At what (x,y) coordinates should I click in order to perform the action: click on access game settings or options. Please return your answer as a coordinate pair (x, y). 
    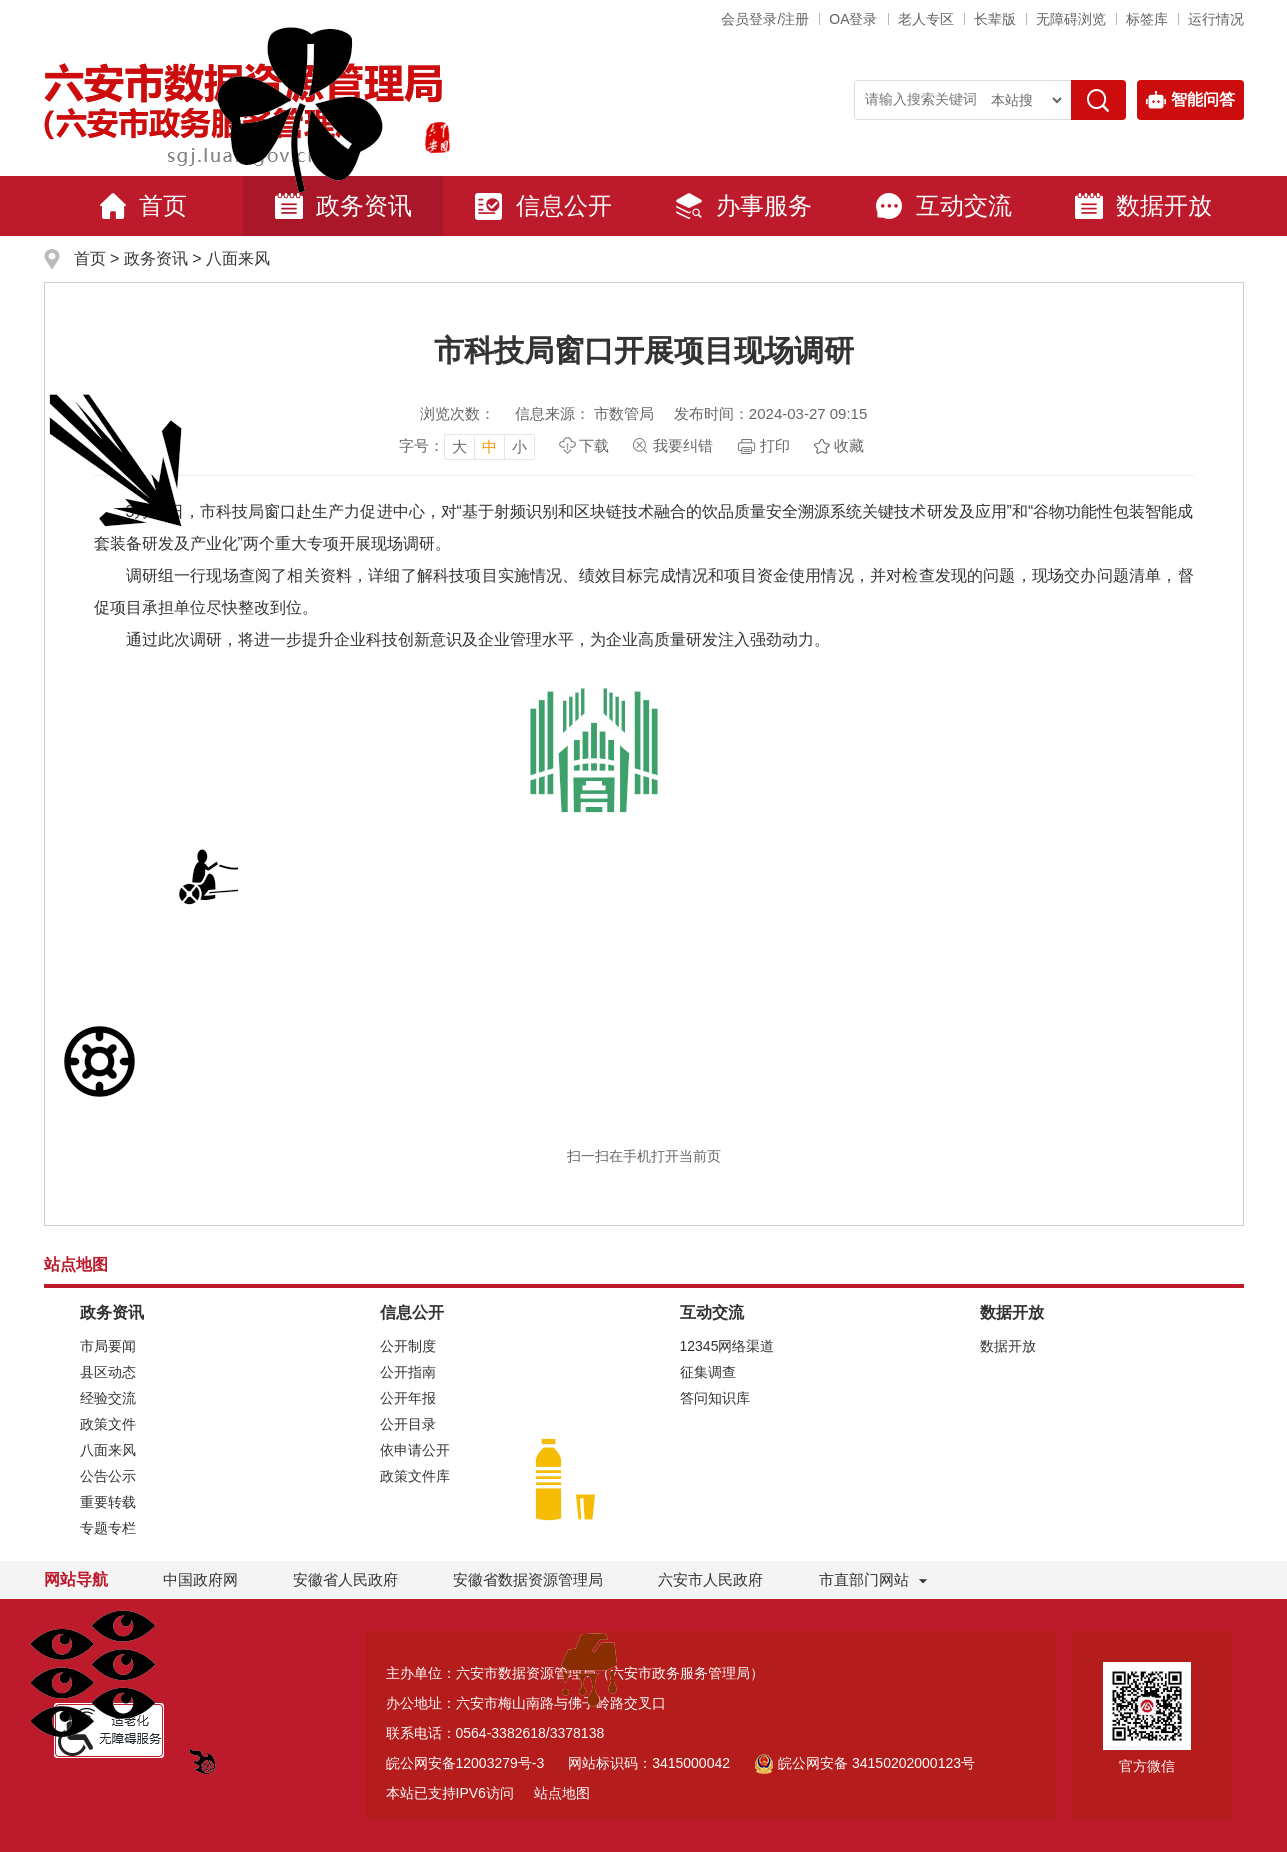
    Looking at the image, I should click on (99, 1061).